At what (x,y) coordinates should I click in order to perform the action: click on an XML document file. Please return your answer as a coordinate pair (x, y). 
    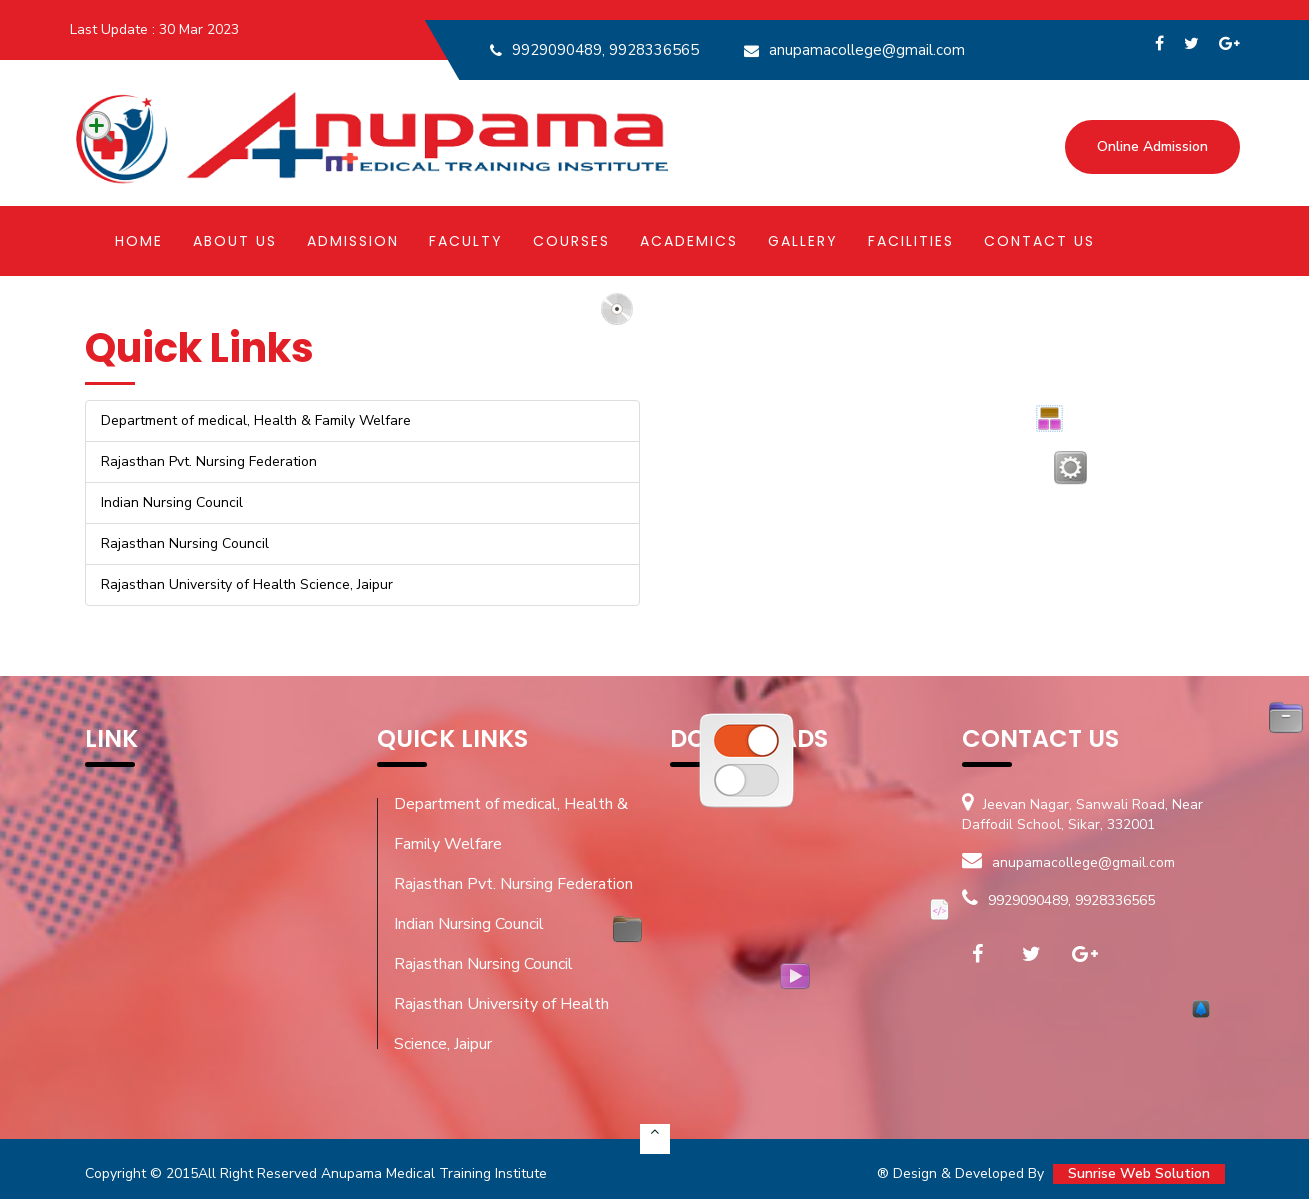
    Looking at the image, I should click on (939, 909).